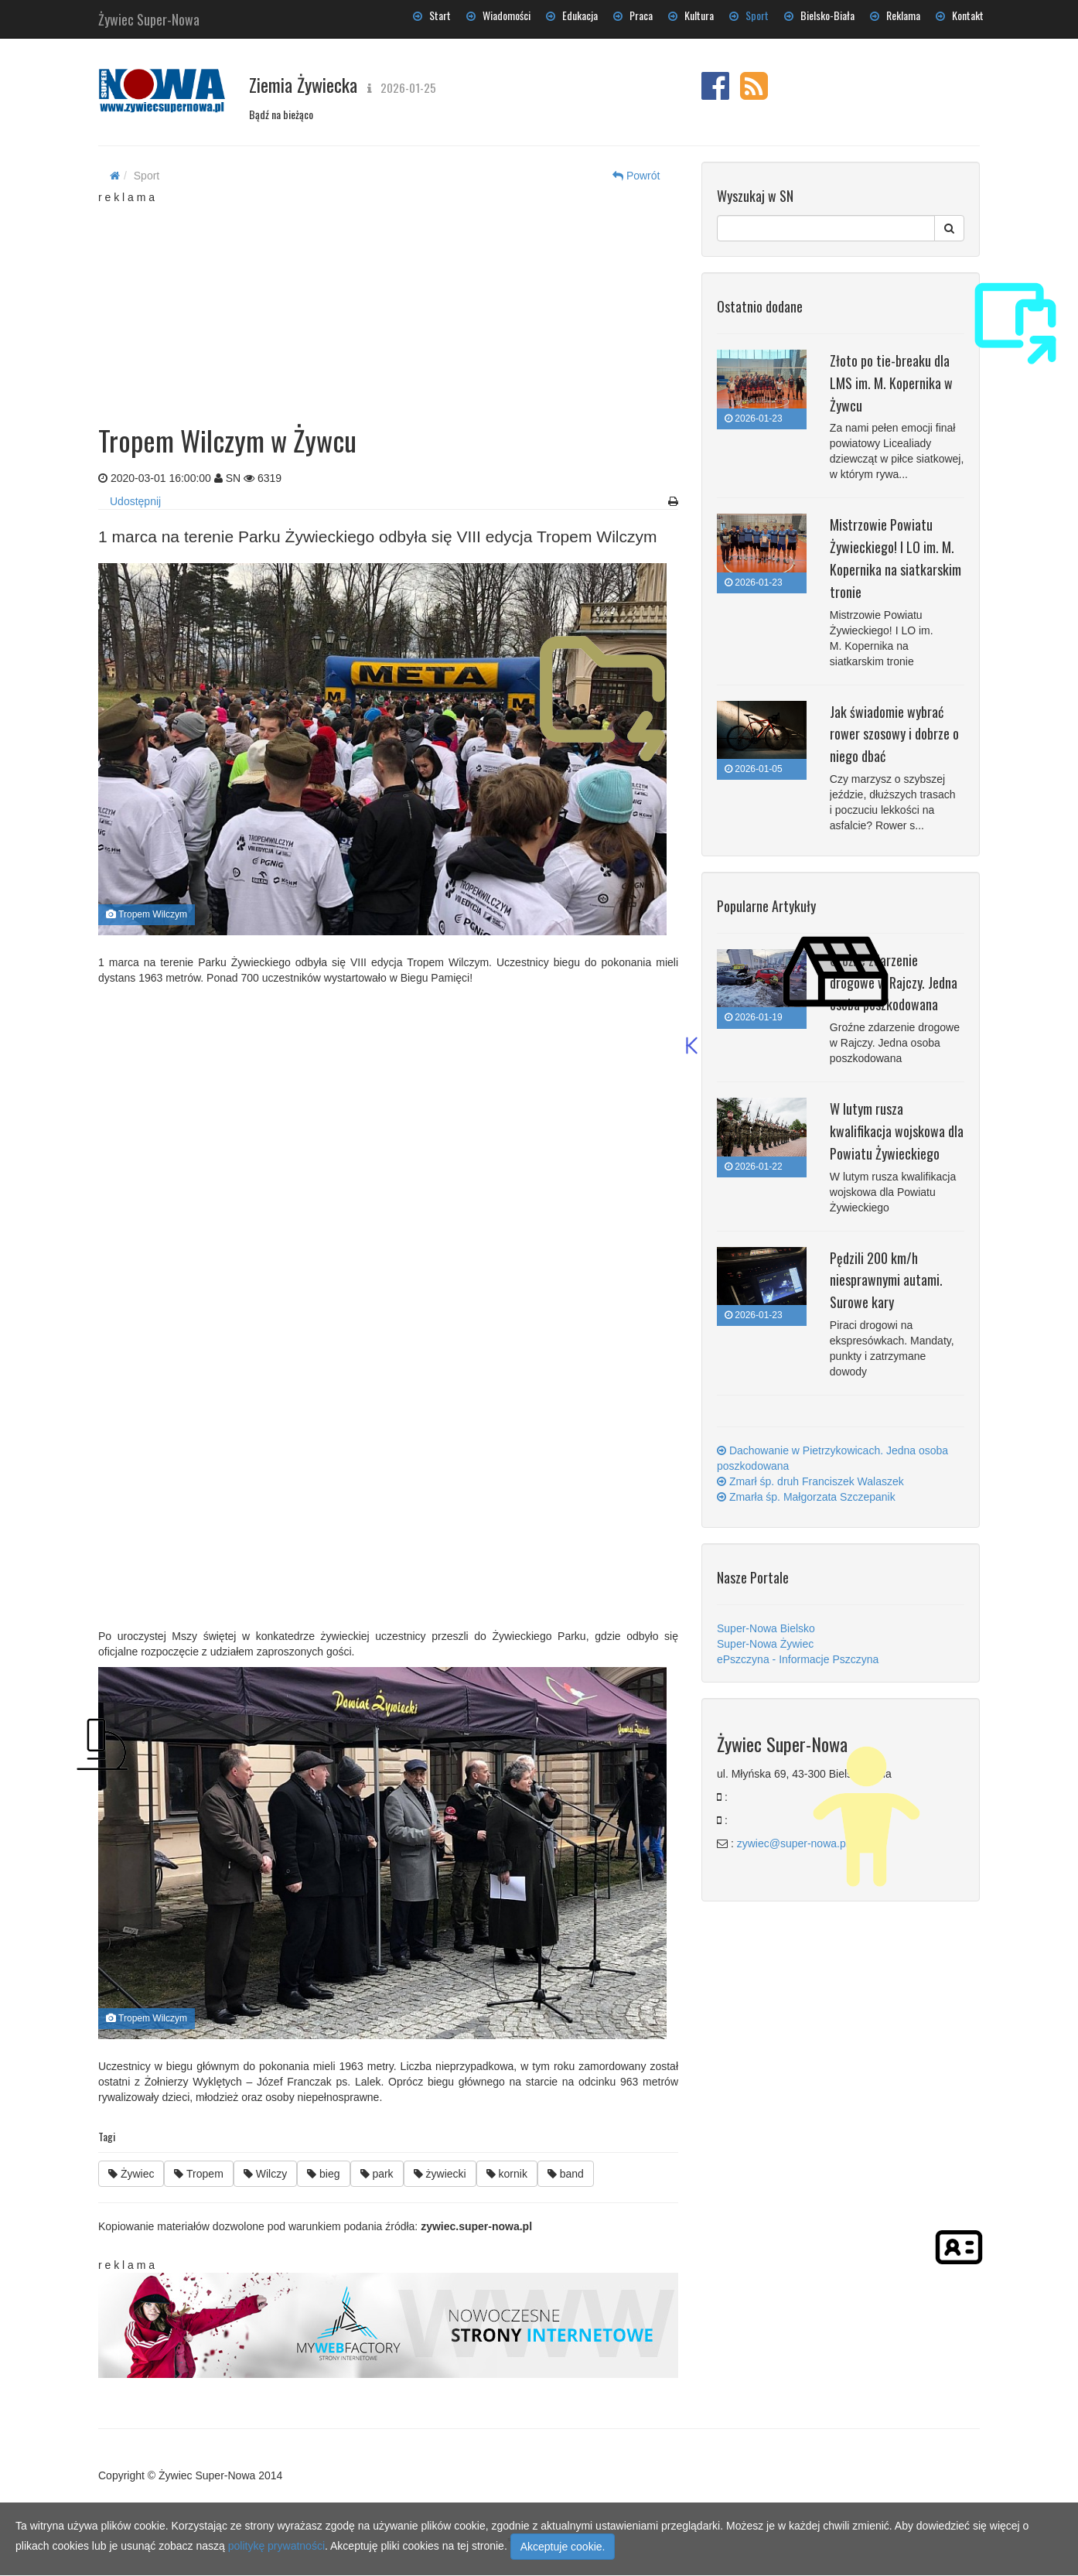  Describe the element at coordinates (102, 1746) in the screenshot. I see `access research or lab tools` at that location.